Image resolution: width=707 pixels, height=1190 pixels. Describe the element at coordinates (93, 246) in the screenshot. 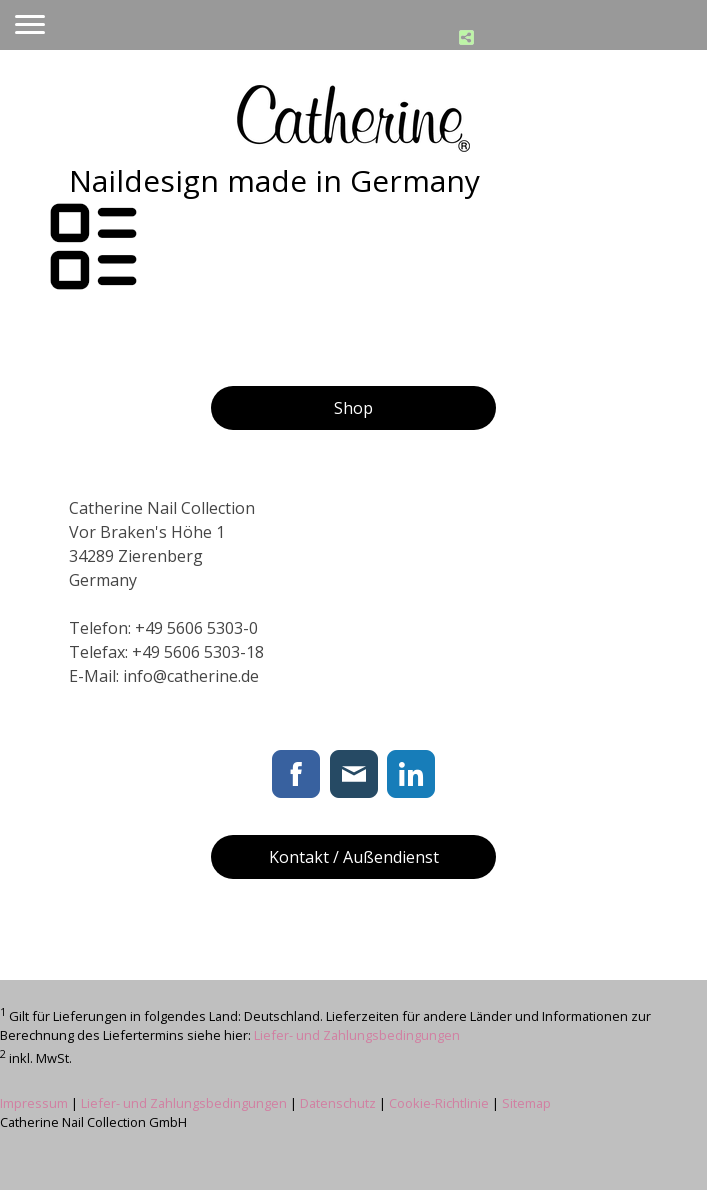

I see `switch to list view` at that location.